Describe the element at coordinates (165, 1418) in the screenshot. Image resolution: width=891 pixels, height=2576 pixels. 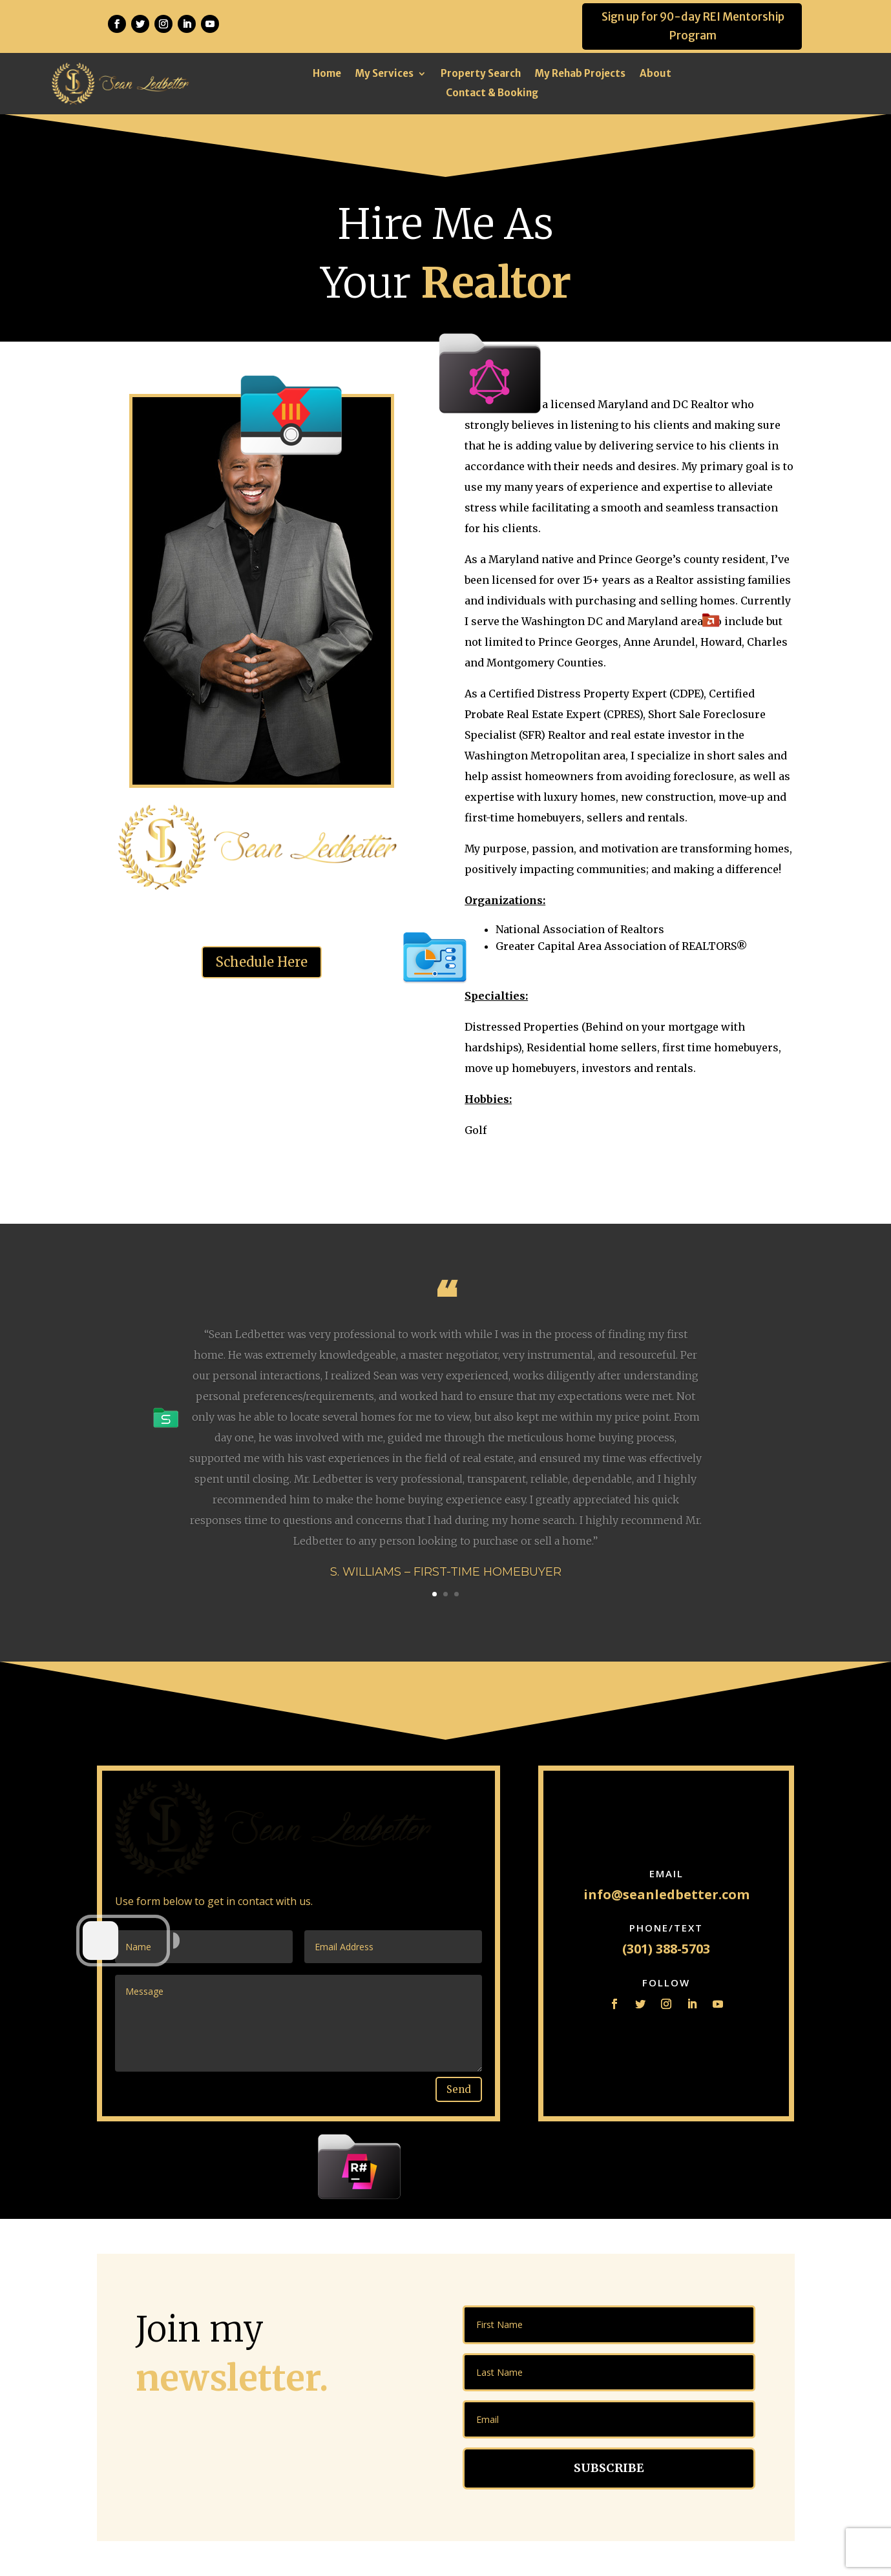
I see `open folder containing WPS spreadsheet files` at that location.